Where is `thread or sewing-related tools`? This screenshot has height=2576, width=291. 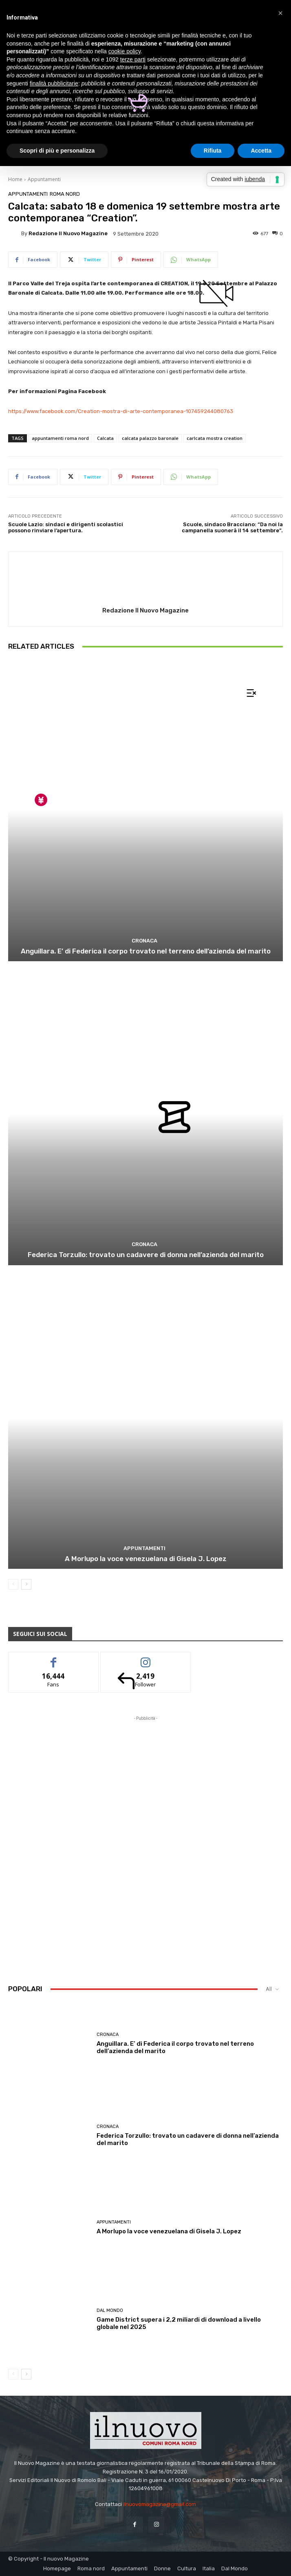
thread or sewing-related tools is located at coordinates (174, 1117).